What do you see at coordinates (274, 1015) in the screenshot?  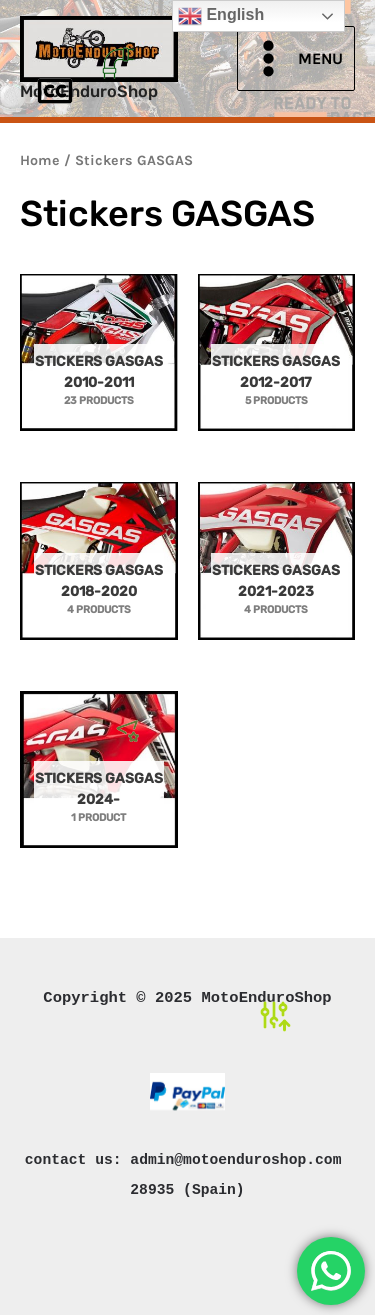 I see `adjust settings or preferences` at bounding box center [274, 1015].